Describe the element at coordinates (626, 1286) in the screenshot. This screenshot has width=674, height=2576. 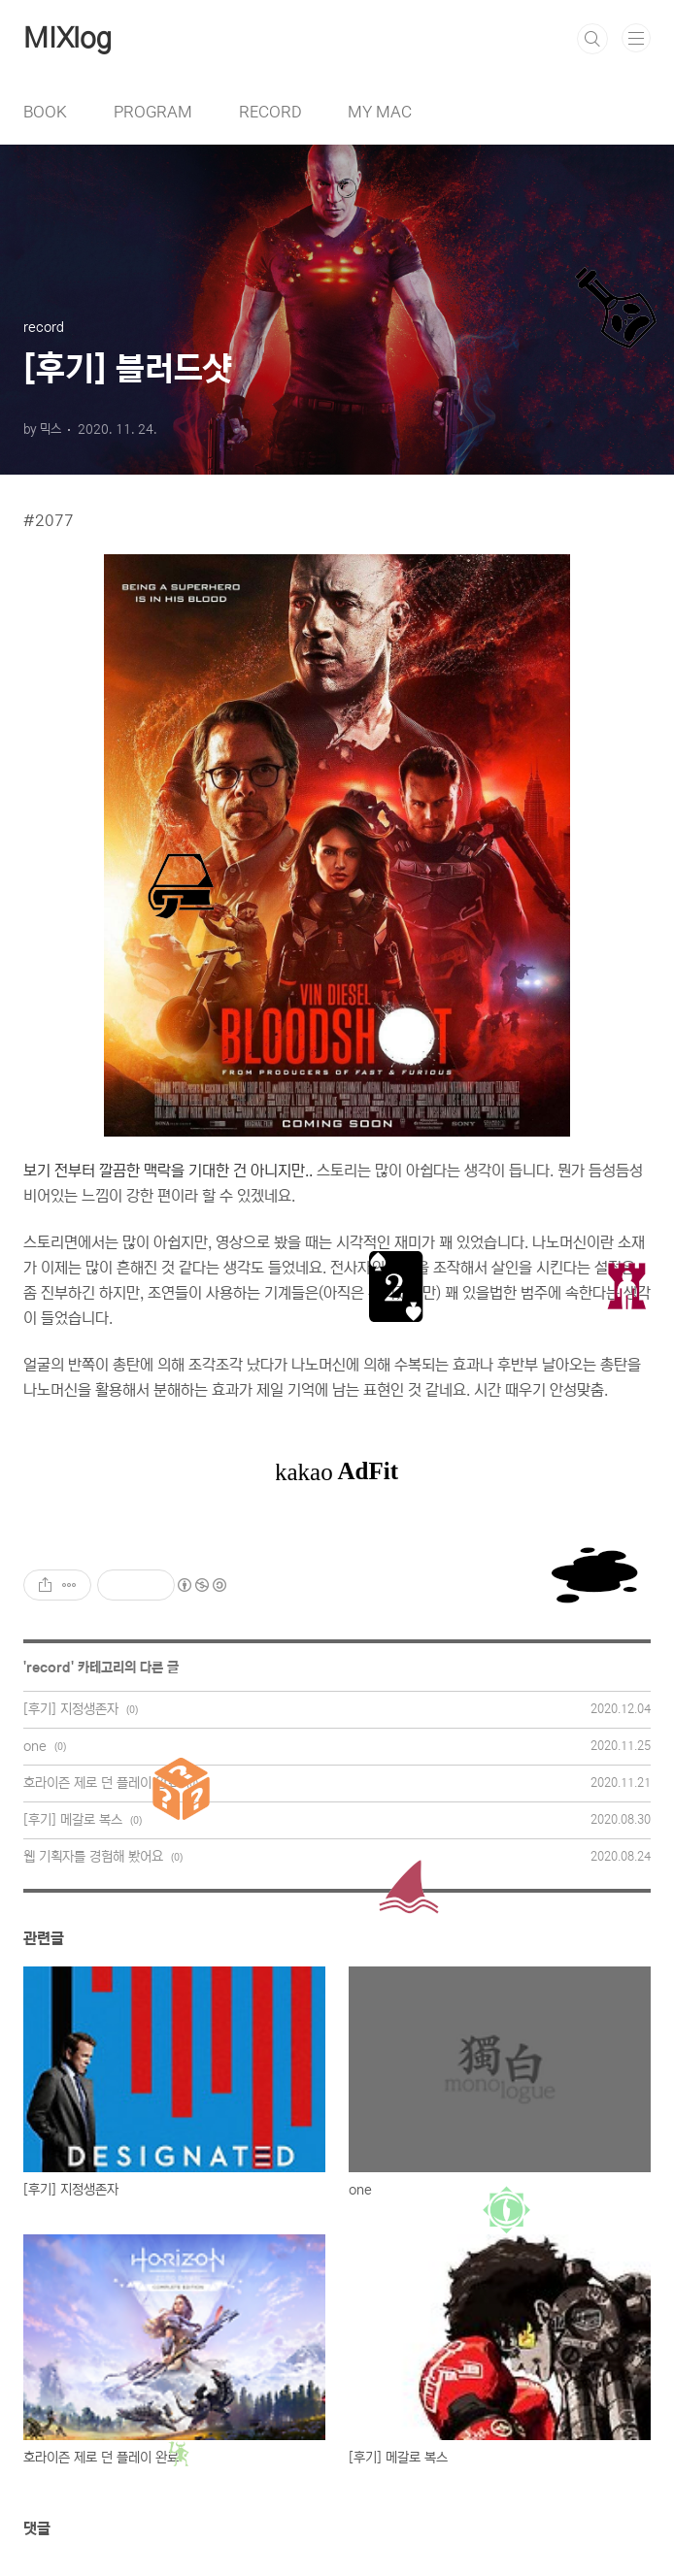
I see `access defensive structures or fortifications` at that location.